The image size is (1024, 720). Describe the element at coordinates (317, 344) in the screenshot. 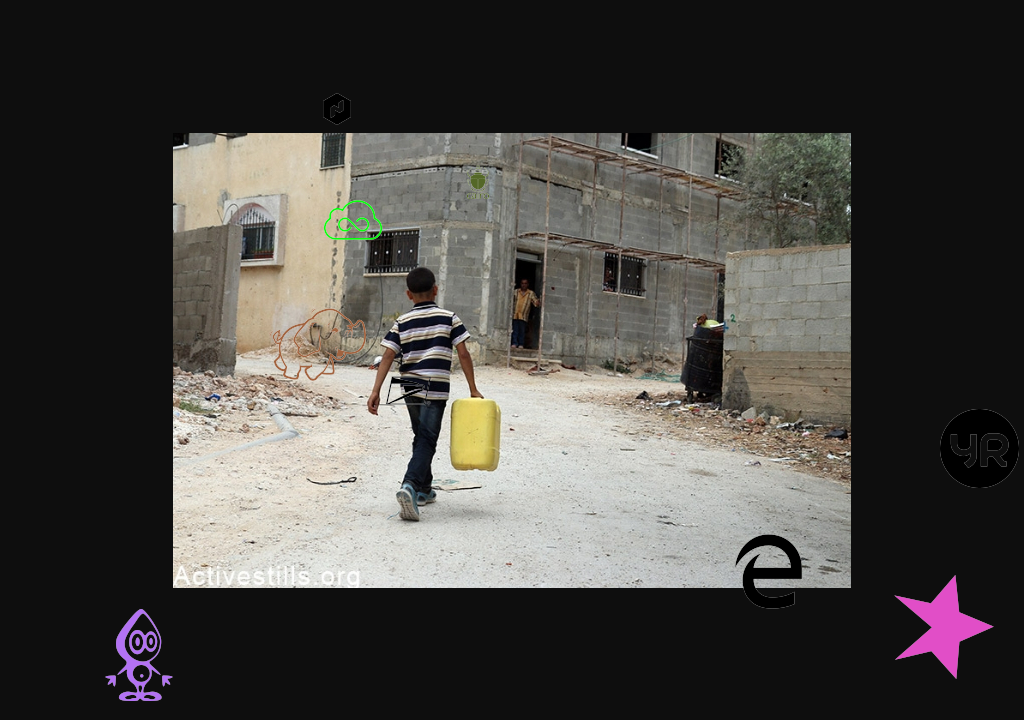

I see `apache hadoop platform logo` at that location.